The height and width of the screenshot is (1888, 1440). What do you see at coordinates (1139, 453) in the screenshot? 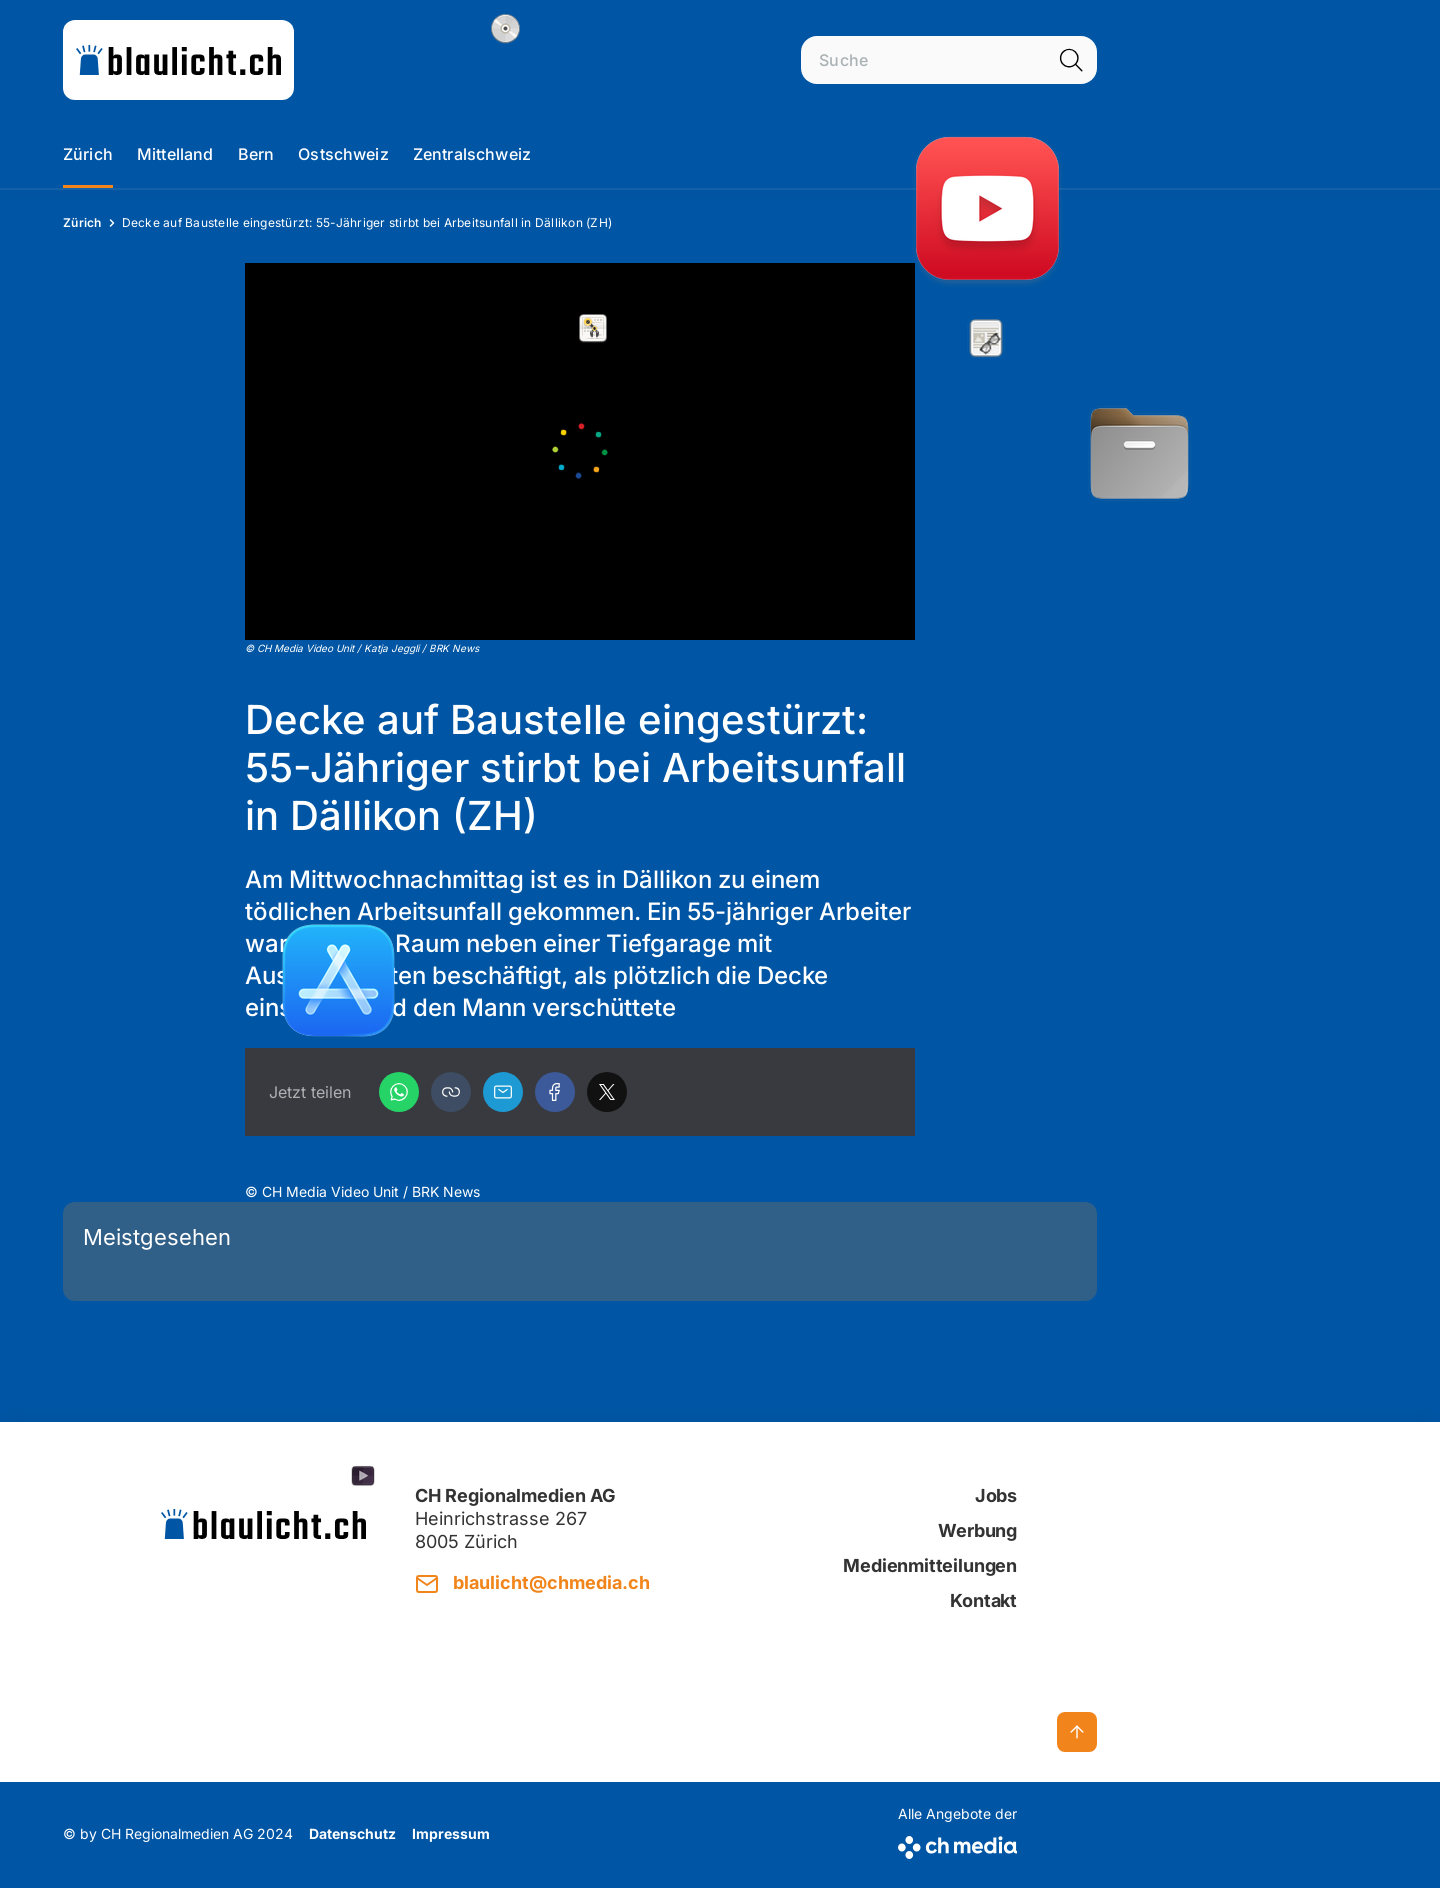
I see `open the file manager application` at bounding box center [1139, 453].